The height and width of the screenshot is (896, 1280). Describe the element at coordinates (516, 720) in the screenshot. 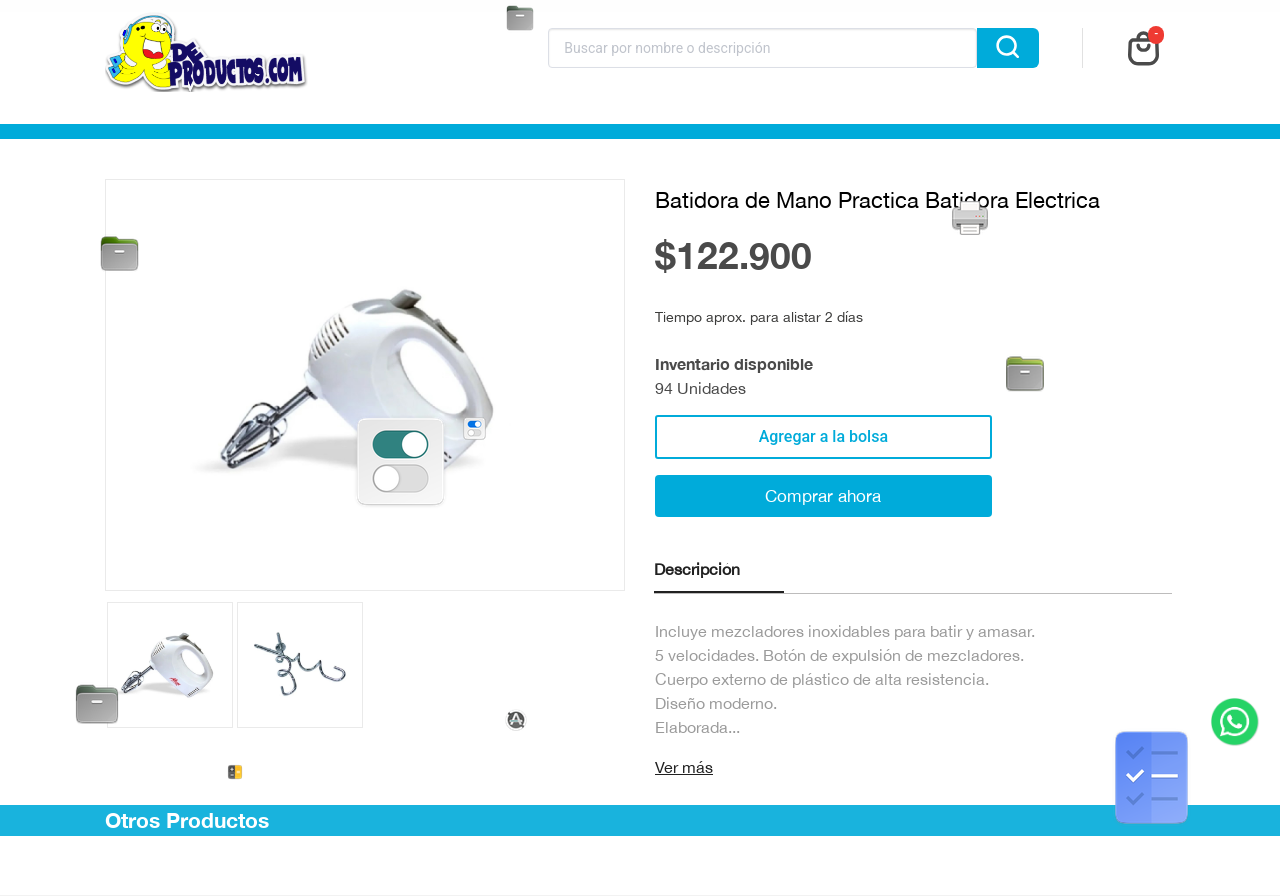

I see `open the software updater application` at that location.